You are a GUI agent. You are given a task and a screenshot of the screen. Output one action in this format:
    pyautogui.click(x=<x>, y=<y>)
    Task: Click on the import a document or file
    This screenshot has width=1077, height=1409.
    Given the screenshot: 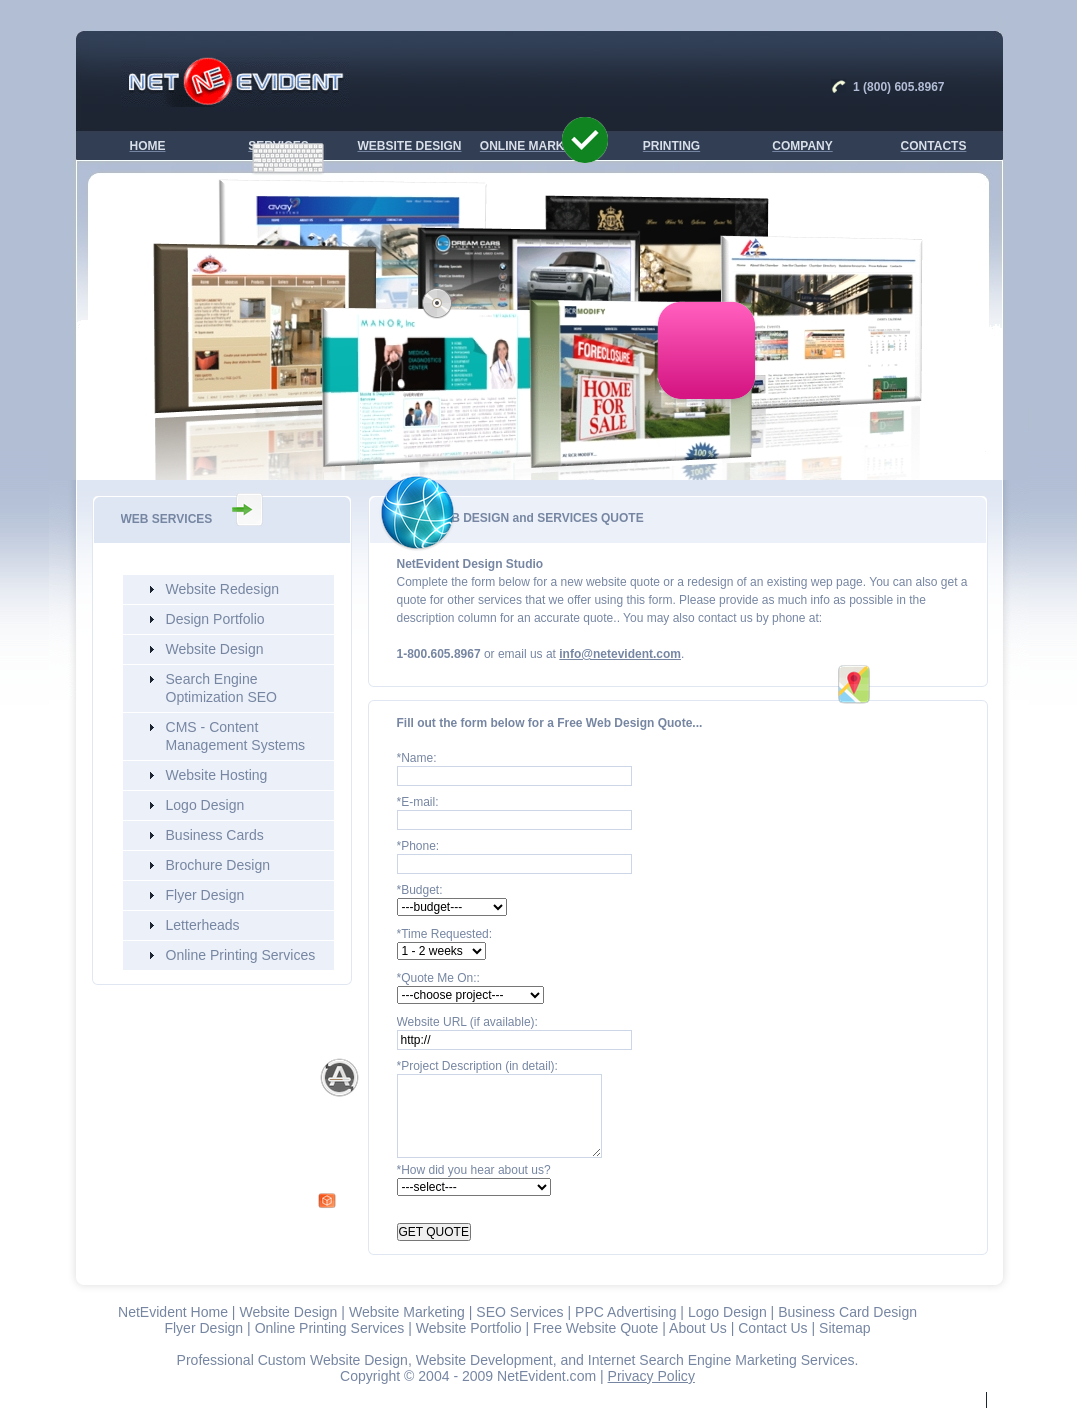 What is the action you would take?
    pyautogui.click(x=249, y=509)
    